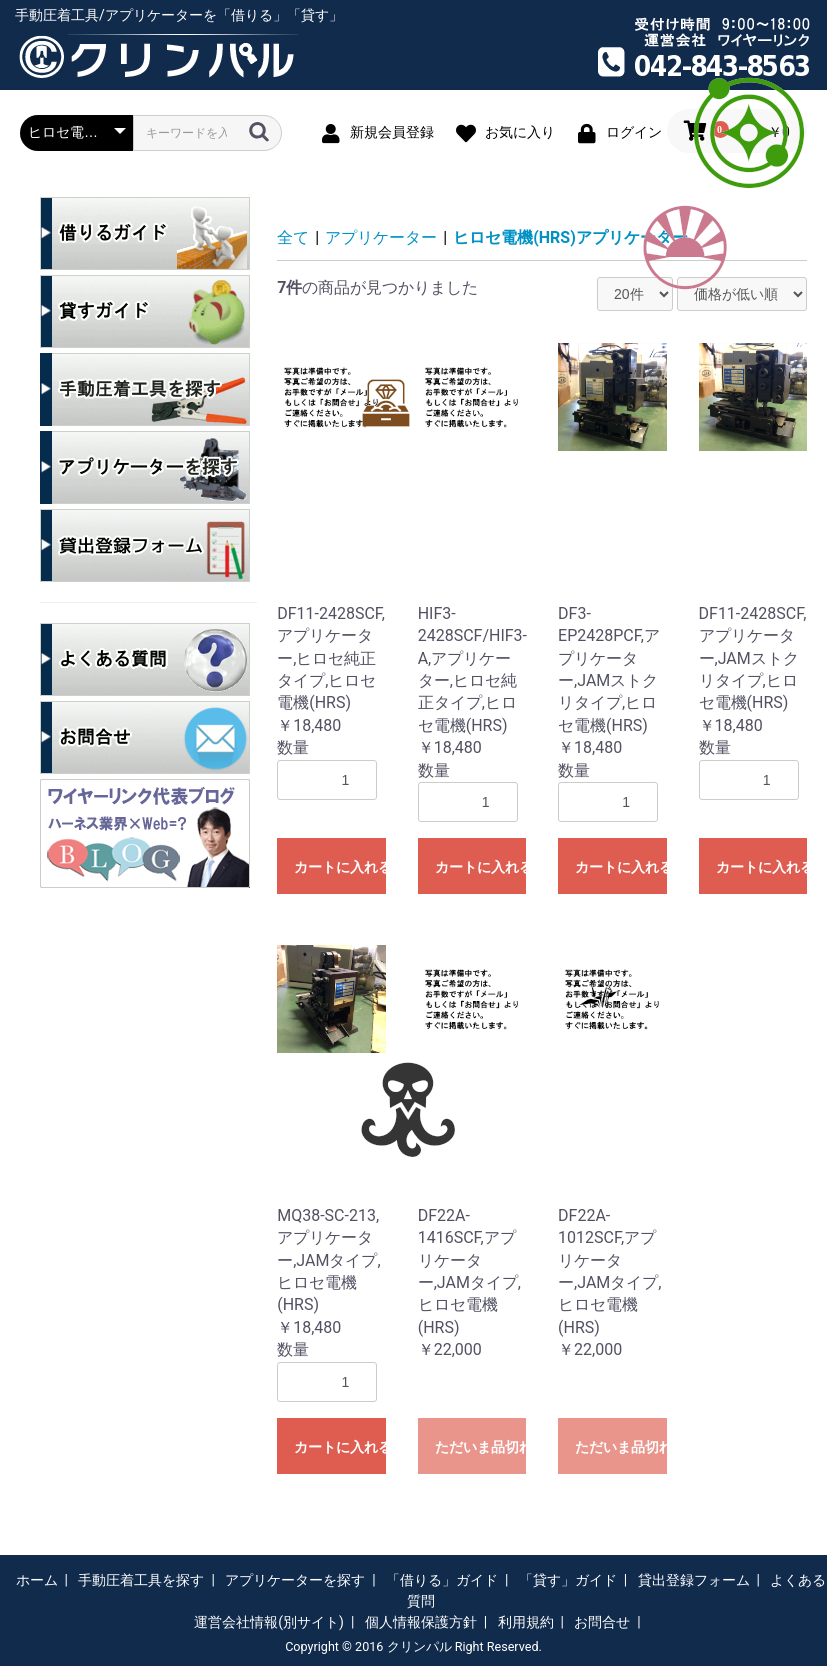 Image resolution: width=827 pixels, height=1666 pixels. What do you see at coordinates (598, 996) in the screenshot?
I see `origami or paper crafting feature` at bounding box center [598, 996].